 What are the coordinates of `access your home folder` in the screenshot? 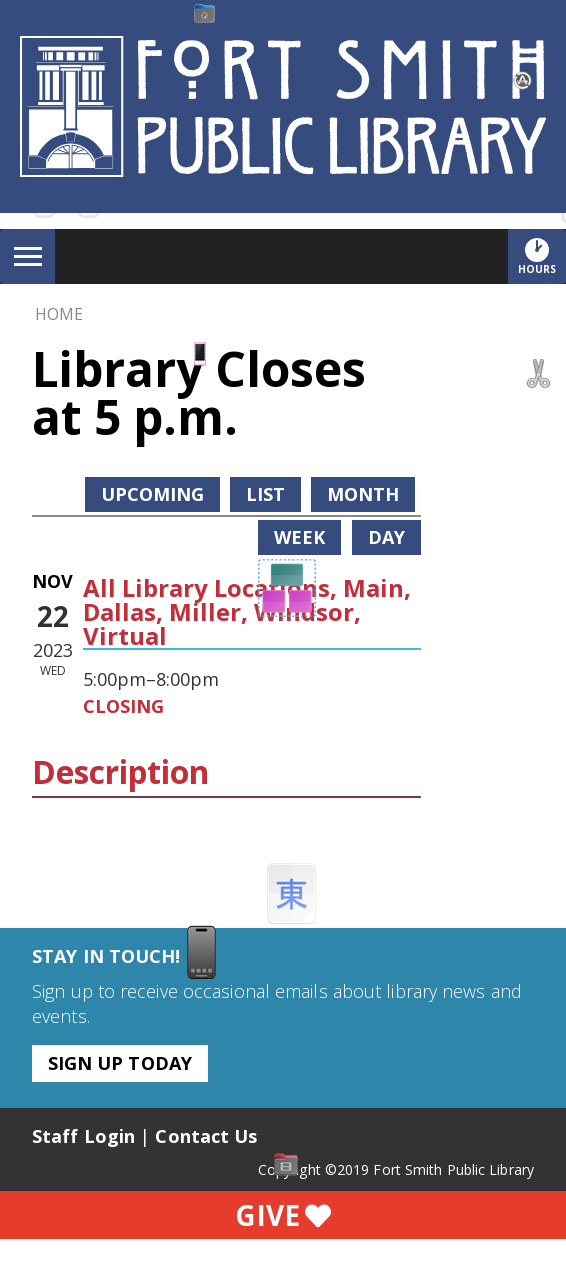 It's located at (204, 13).